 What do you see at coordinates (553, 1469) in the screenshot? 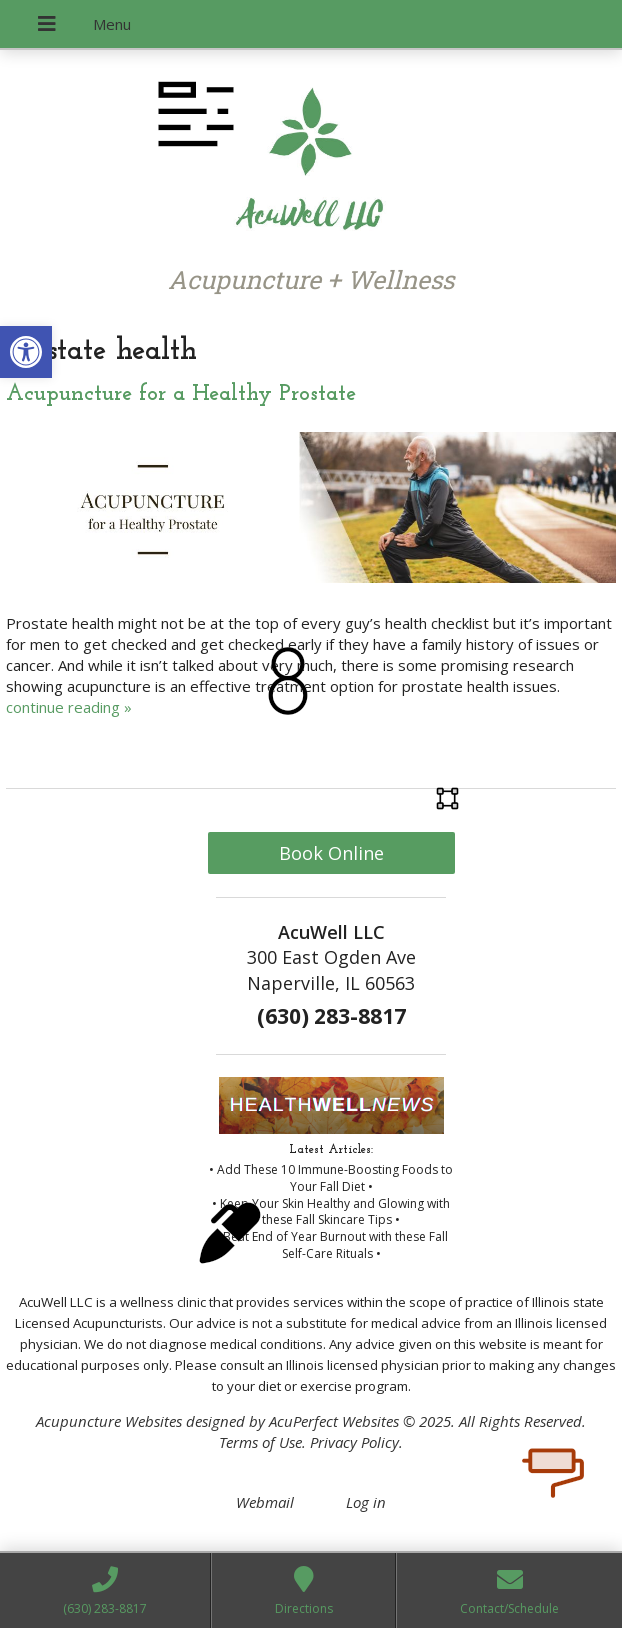
I see `customize theme or appearance settings` at bounding box center [553, 1469].